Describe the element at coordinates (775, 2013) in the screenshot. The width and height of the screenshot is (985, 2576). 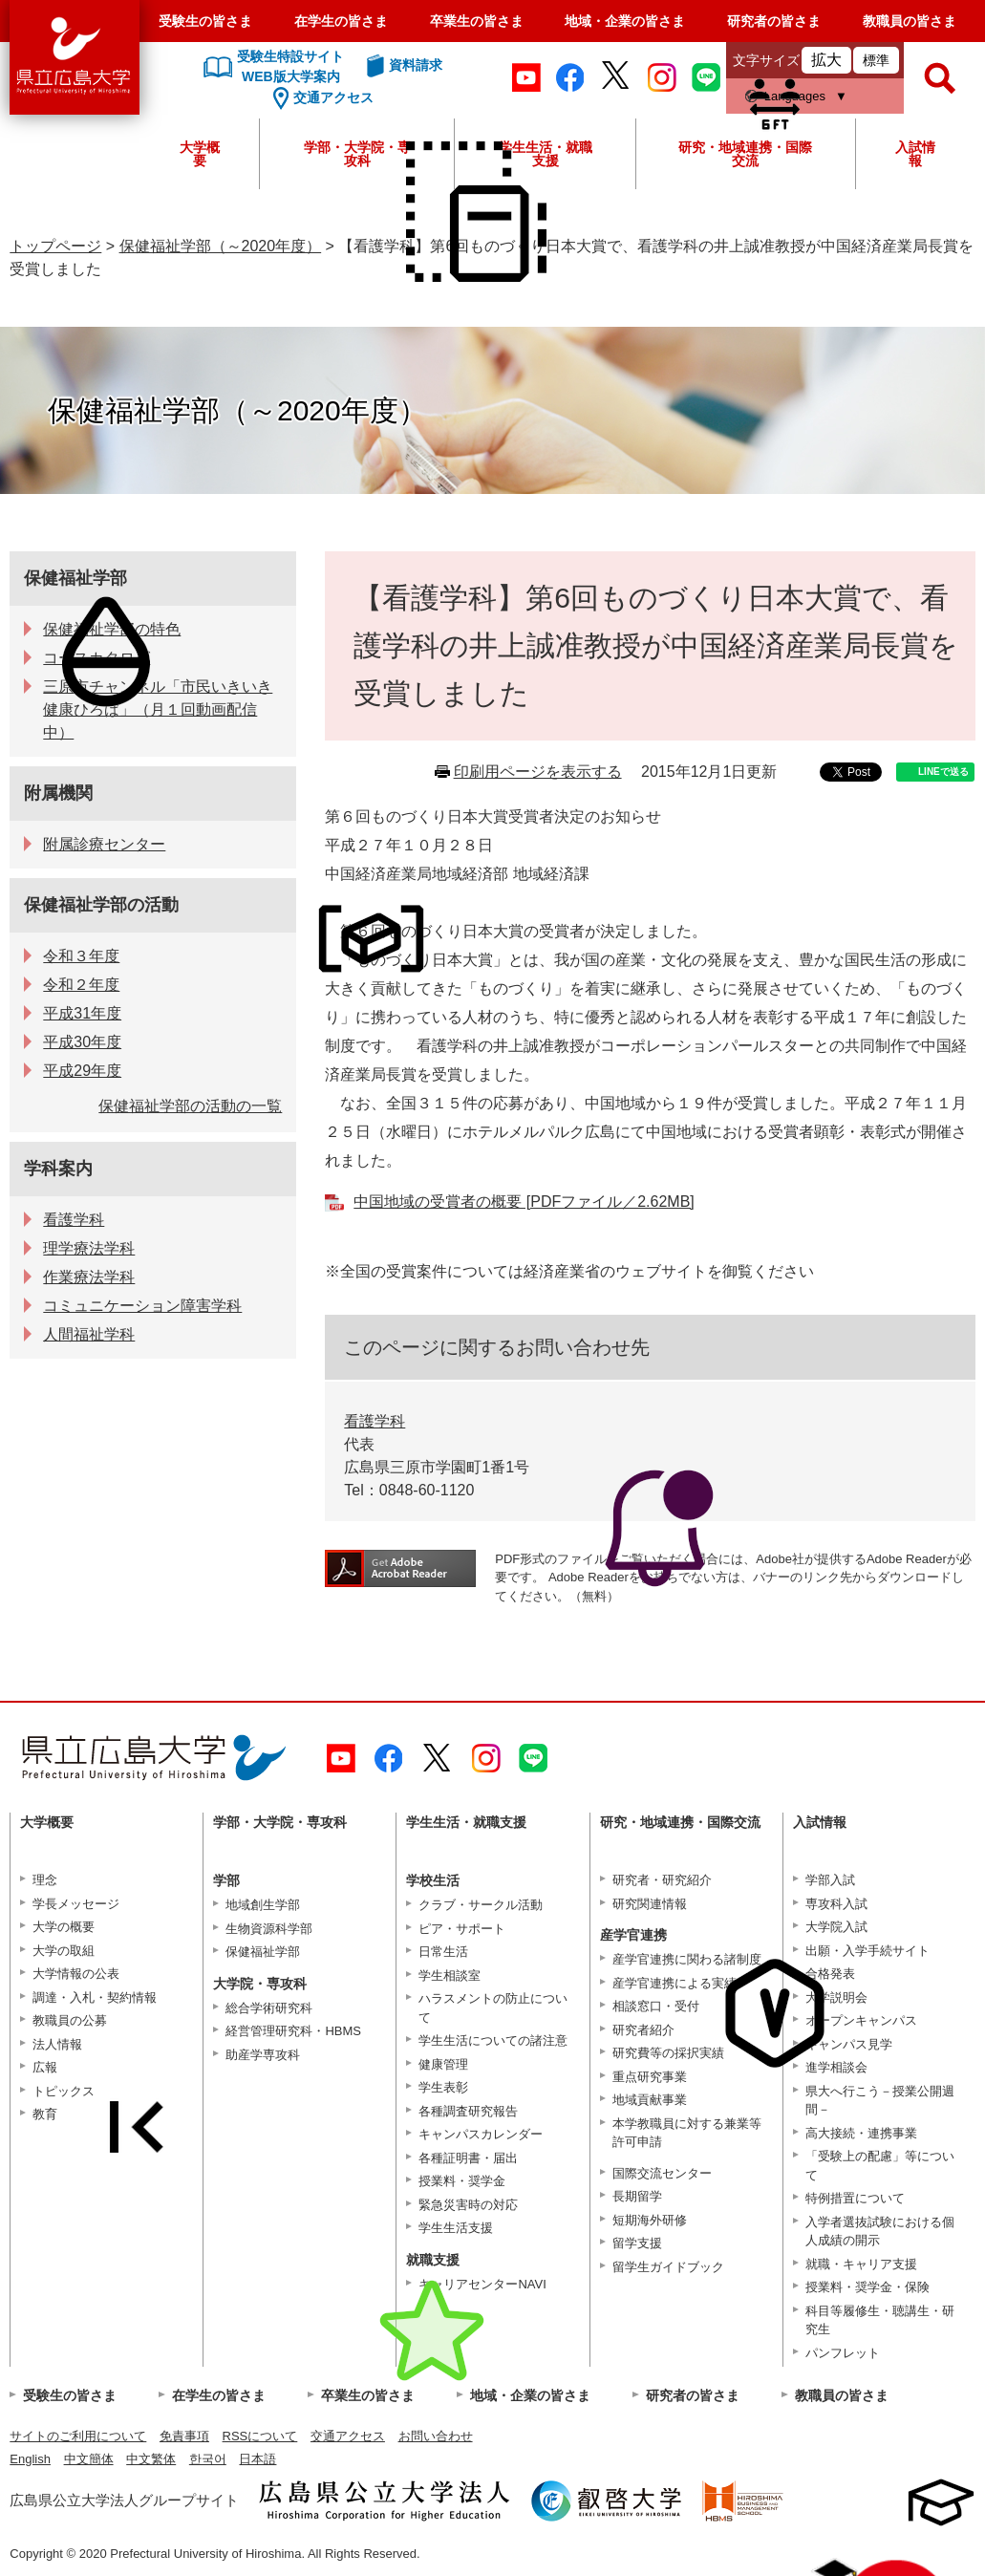
I see `version indicator or version number badge` at that location.